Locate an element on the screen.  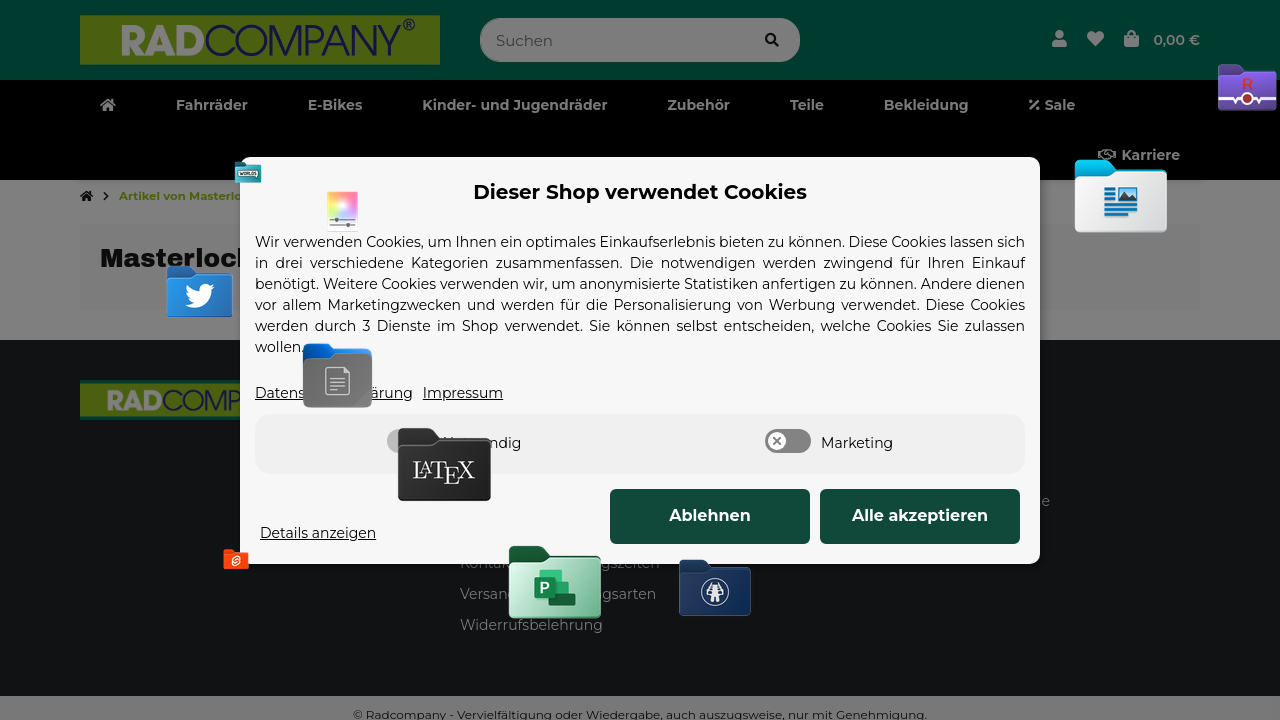
folder for Pokémon Team Rocket collection or fan content is located at coordinates (1247, 89).